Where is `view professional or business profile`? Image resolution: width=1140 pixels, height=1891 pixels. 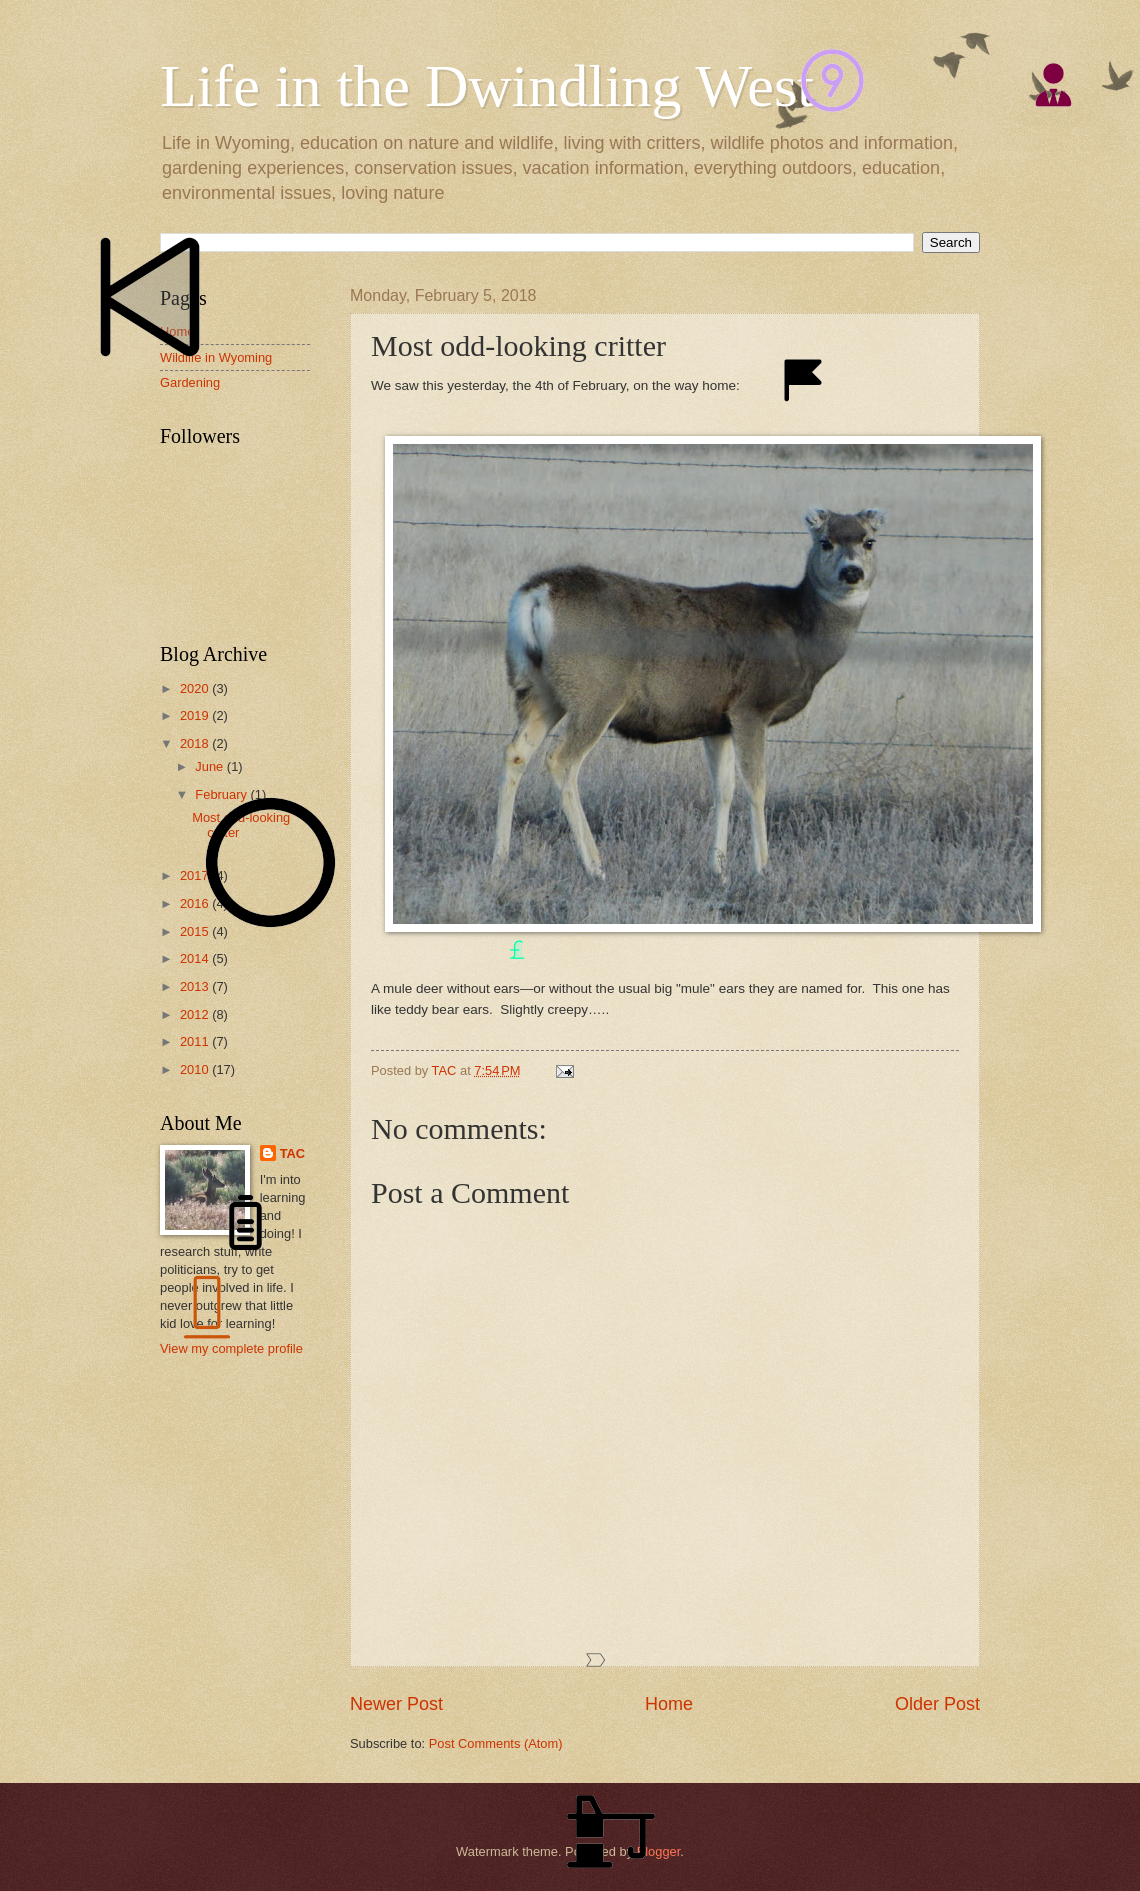
view professional or business profile is located at coordinates (1053, 84).